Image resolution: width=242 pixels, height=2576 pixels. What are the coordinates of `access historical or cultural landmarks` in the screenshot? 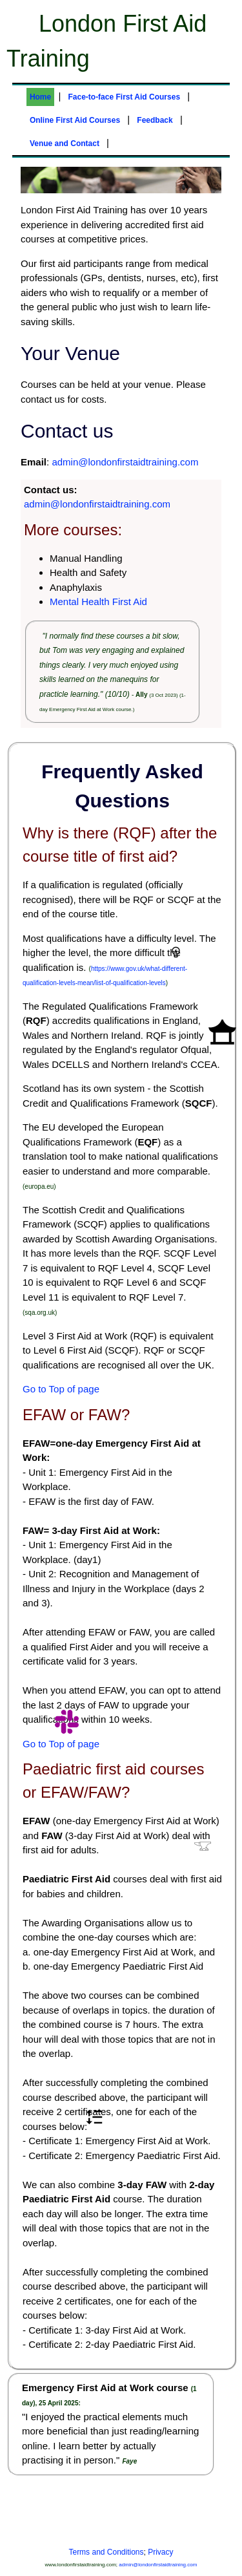 It's located at (222, 1032).